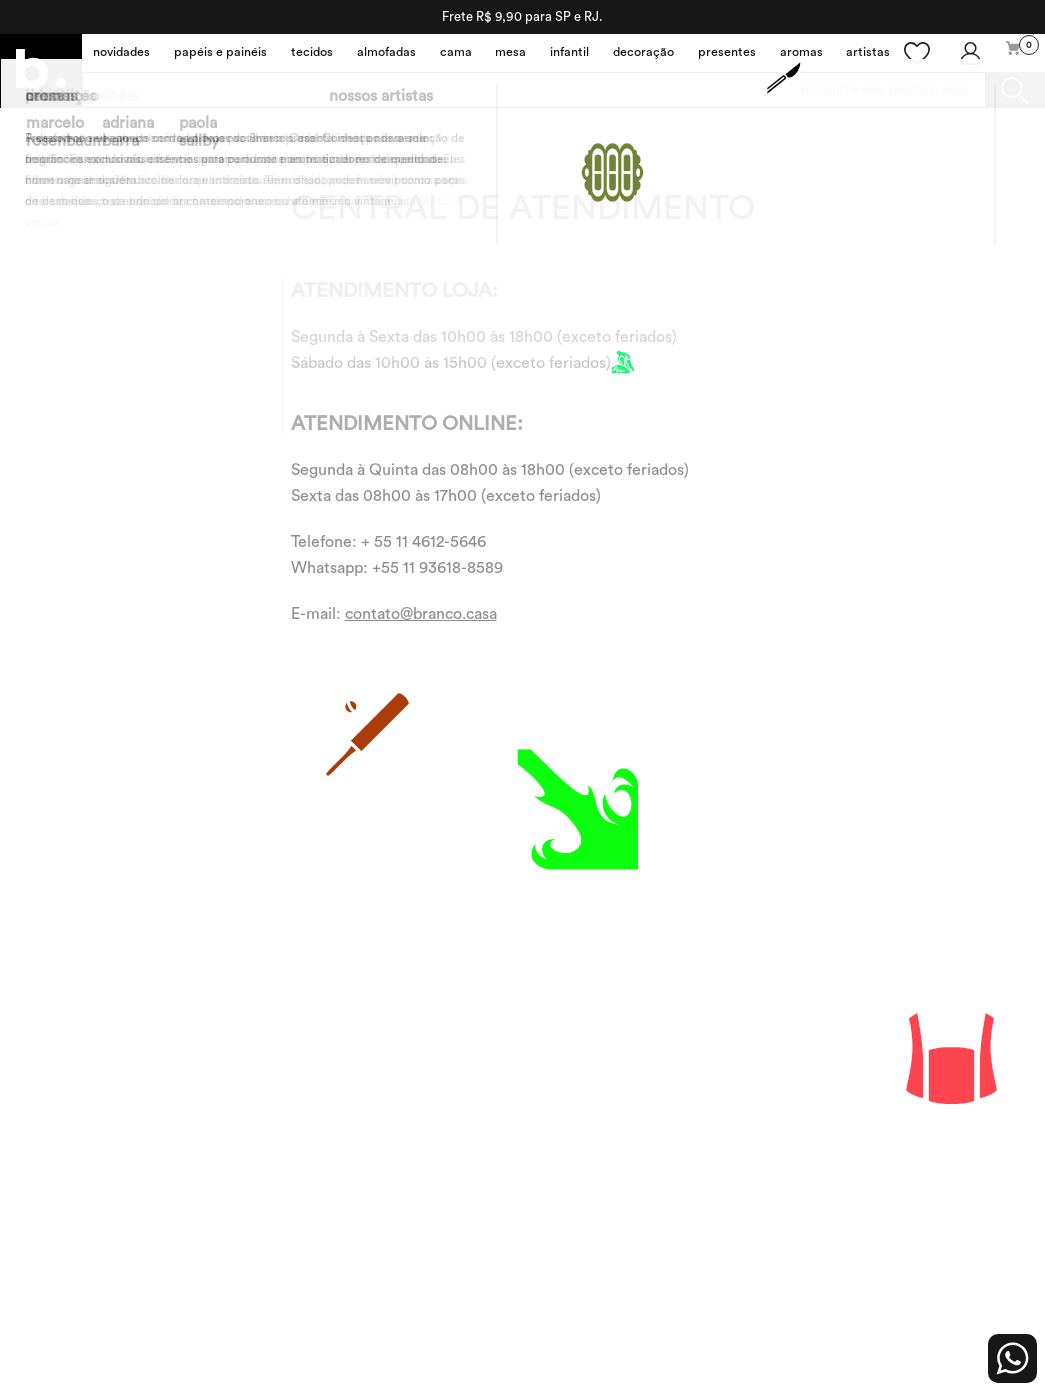  What do you see at coordinates (612, 172) in the screenshot?
I see `brain or cognitive function indicator` at bounding box center [612, 172].